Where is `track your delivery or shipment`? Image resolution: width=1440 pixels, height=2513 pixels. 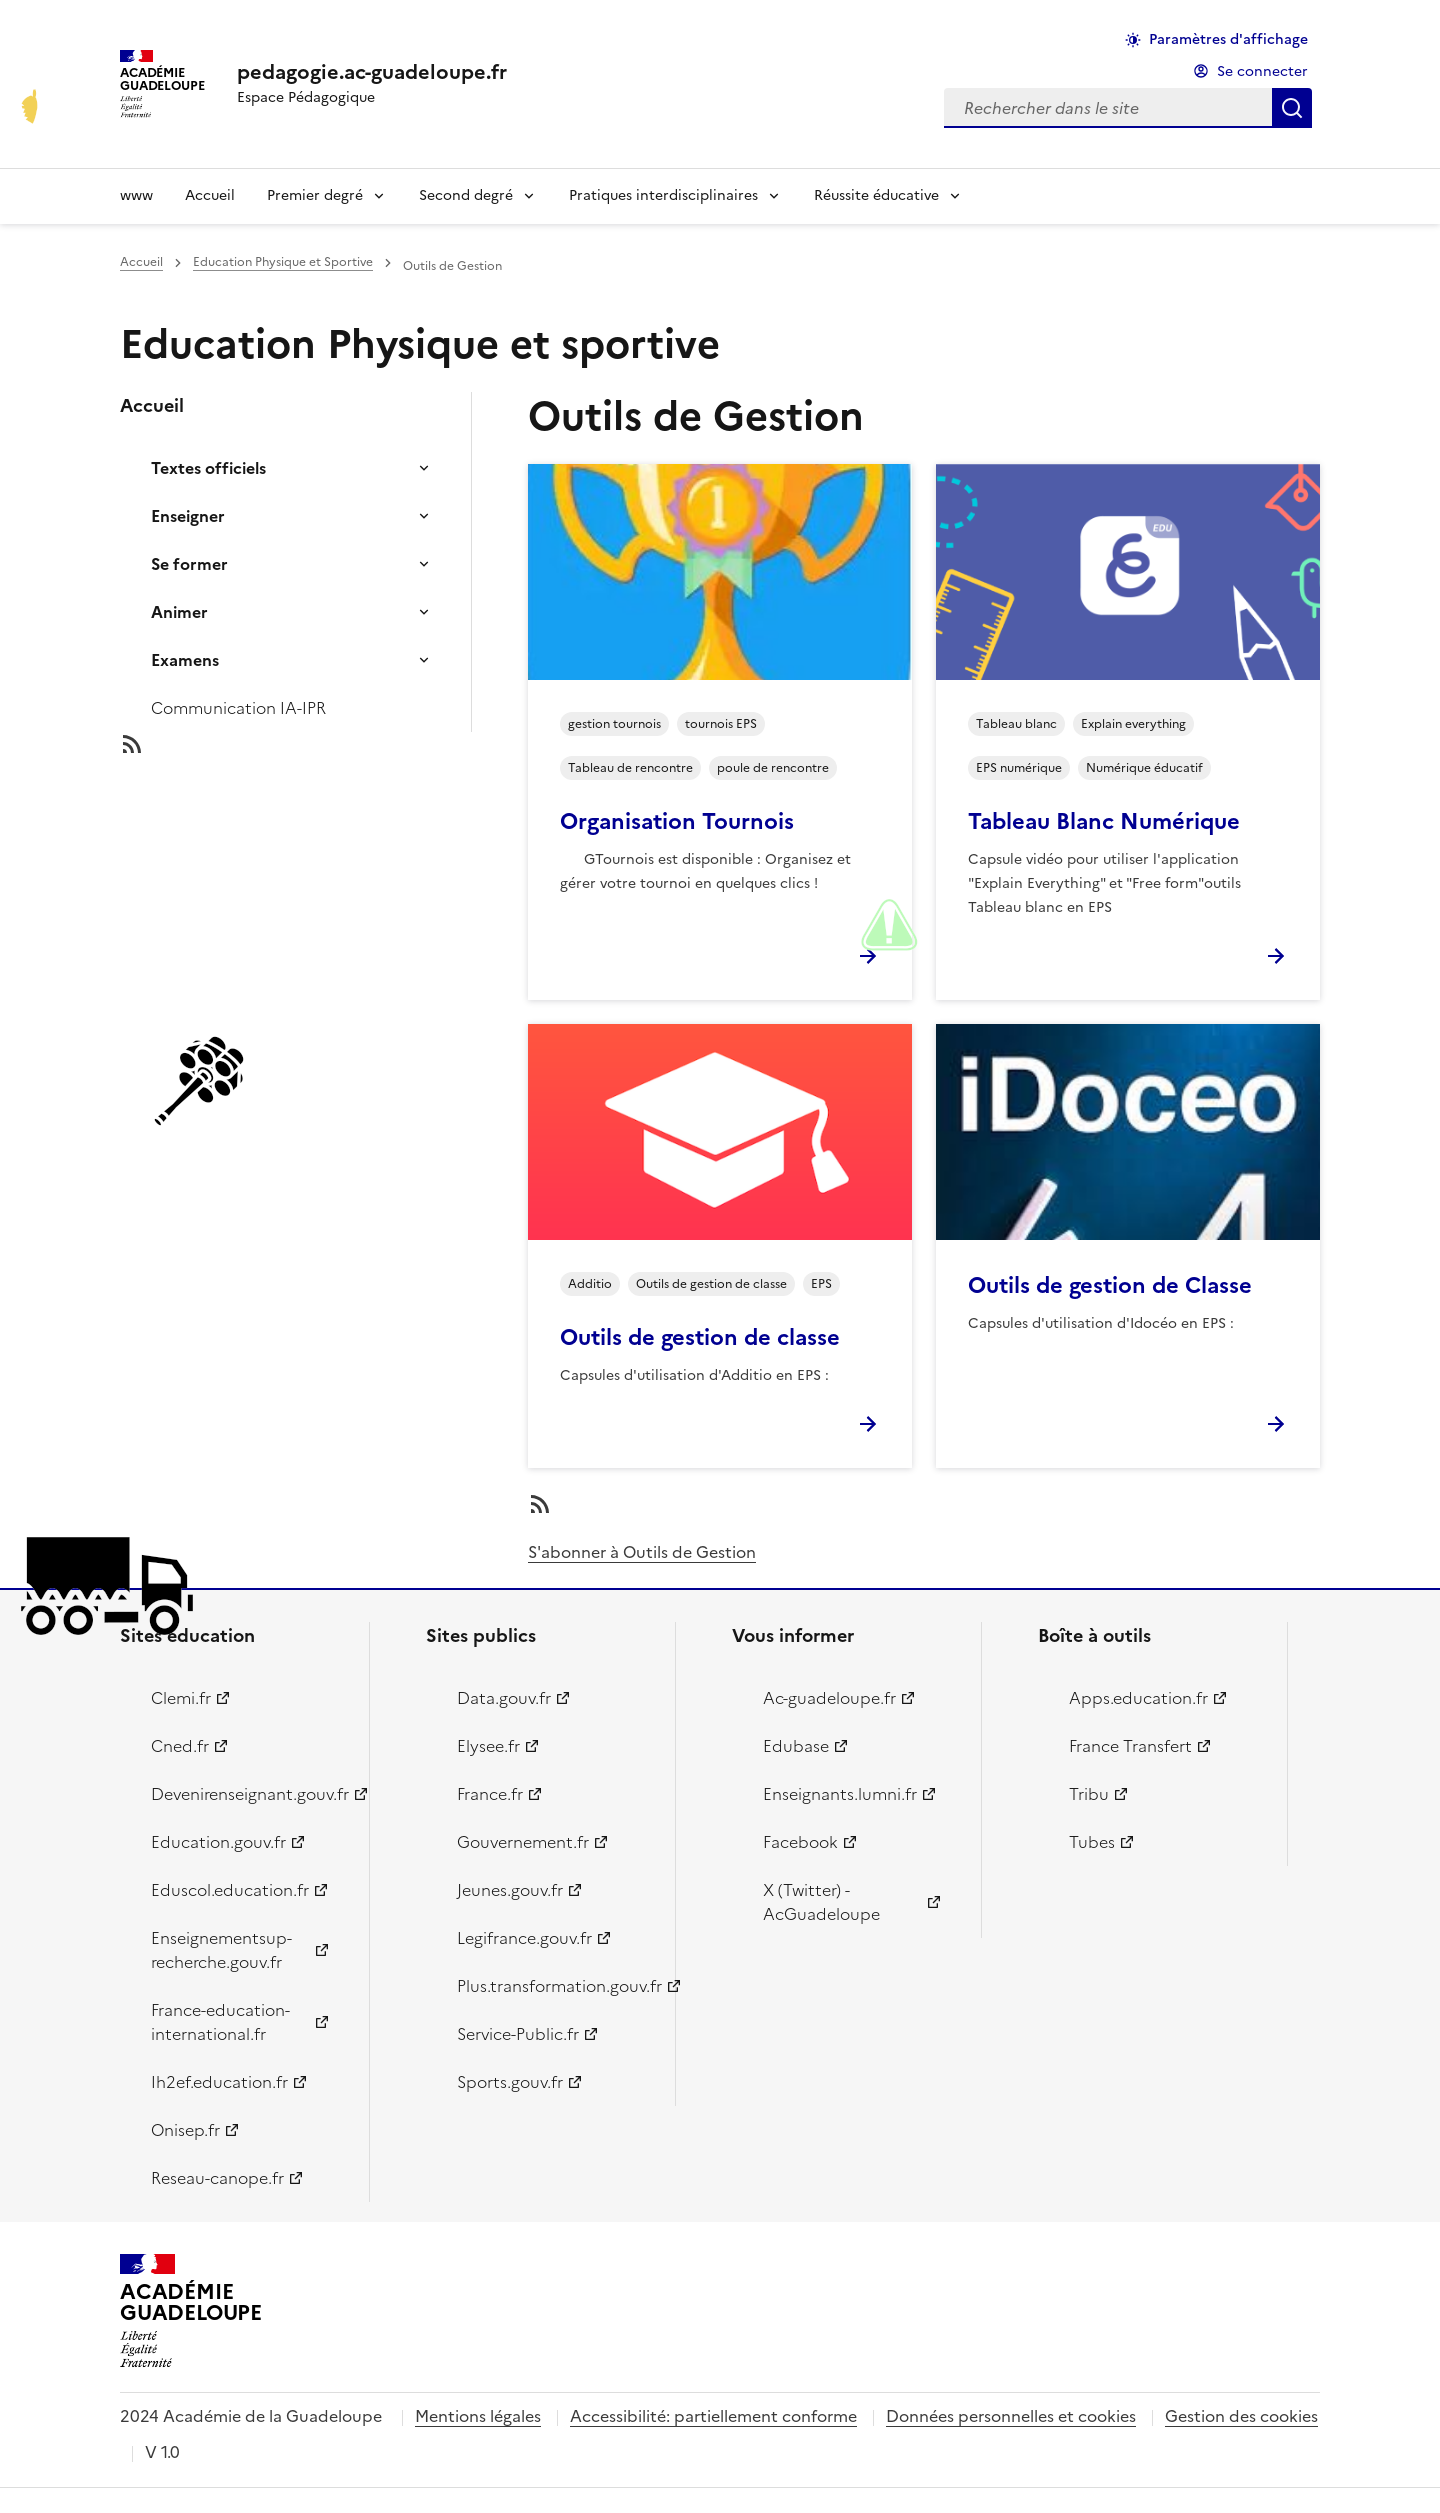 track your delivery or shipment is located at coordinates (107, 1586).